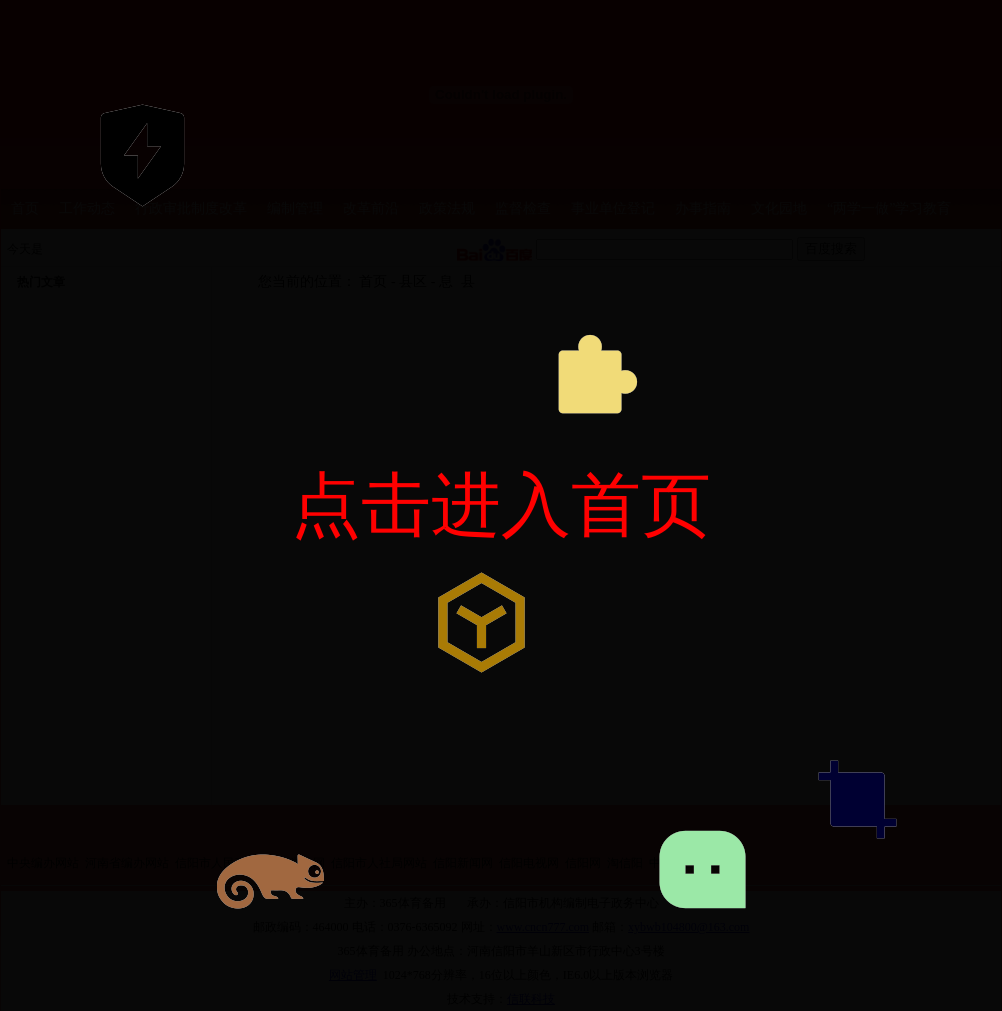  I want to click on view instance details, so click(481, 622).